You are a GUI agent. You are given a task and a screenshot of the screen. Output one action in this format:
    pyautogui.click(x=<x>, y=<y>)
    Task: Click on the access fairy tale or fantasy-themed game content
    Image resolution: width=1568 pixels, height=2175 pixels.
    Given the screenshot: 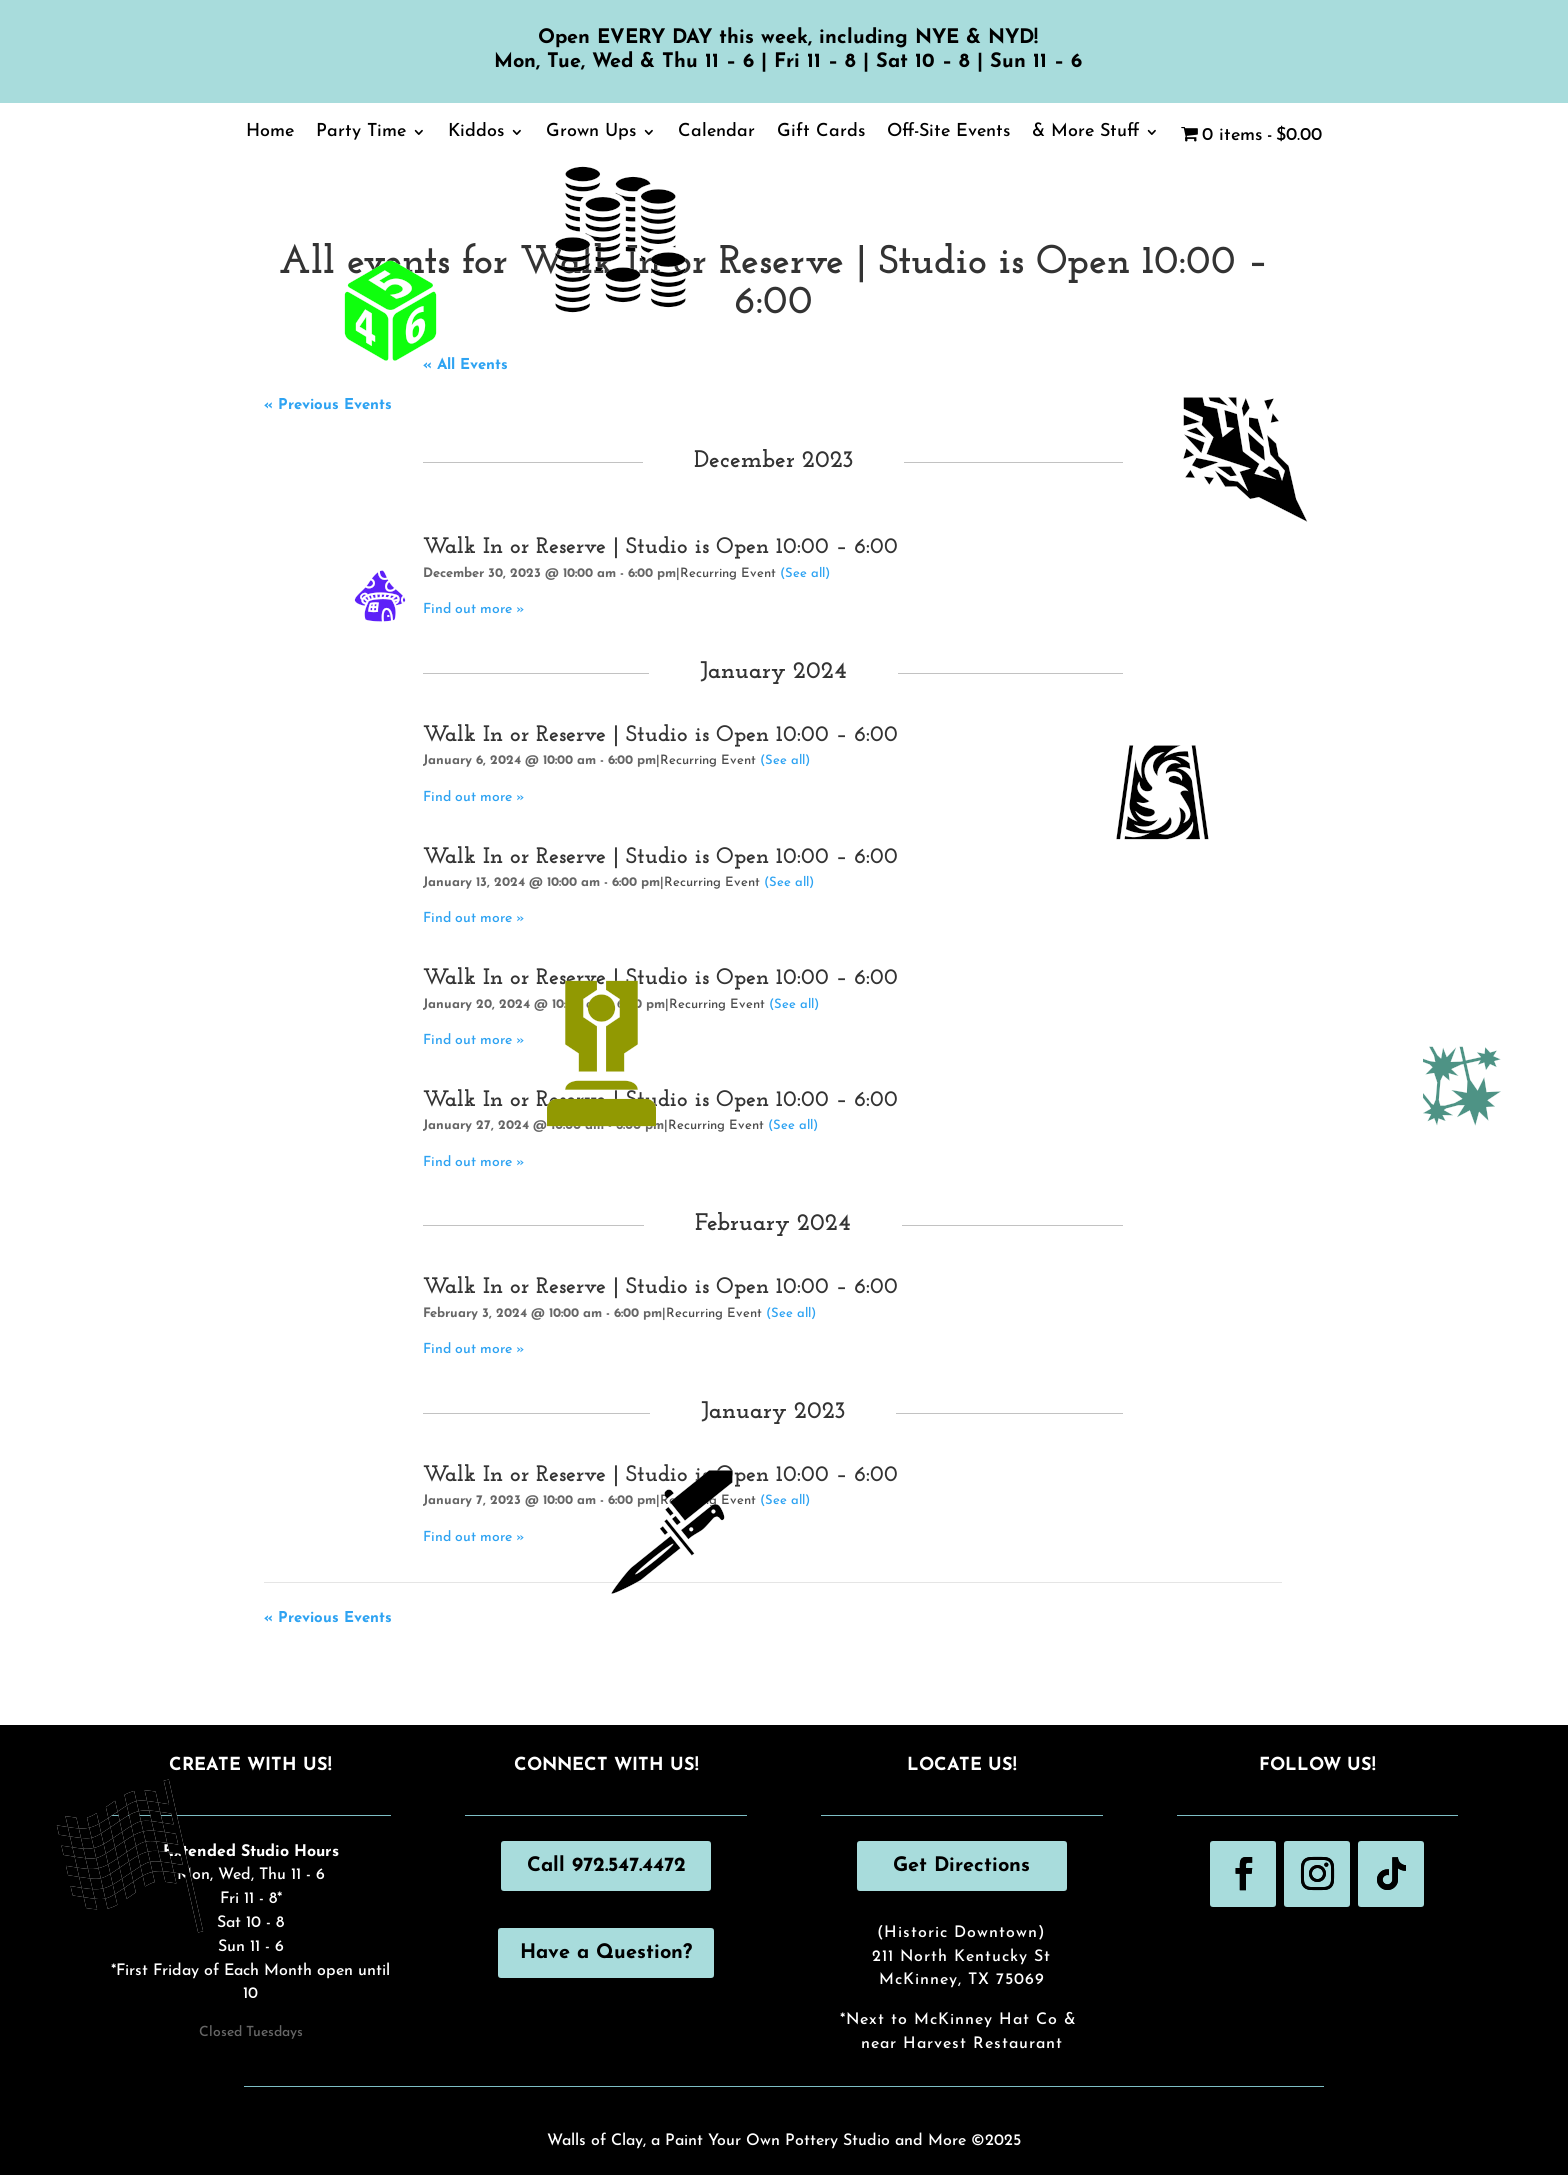 What is the action you would take?
    pyautogui.click(x=380, y=596)
    